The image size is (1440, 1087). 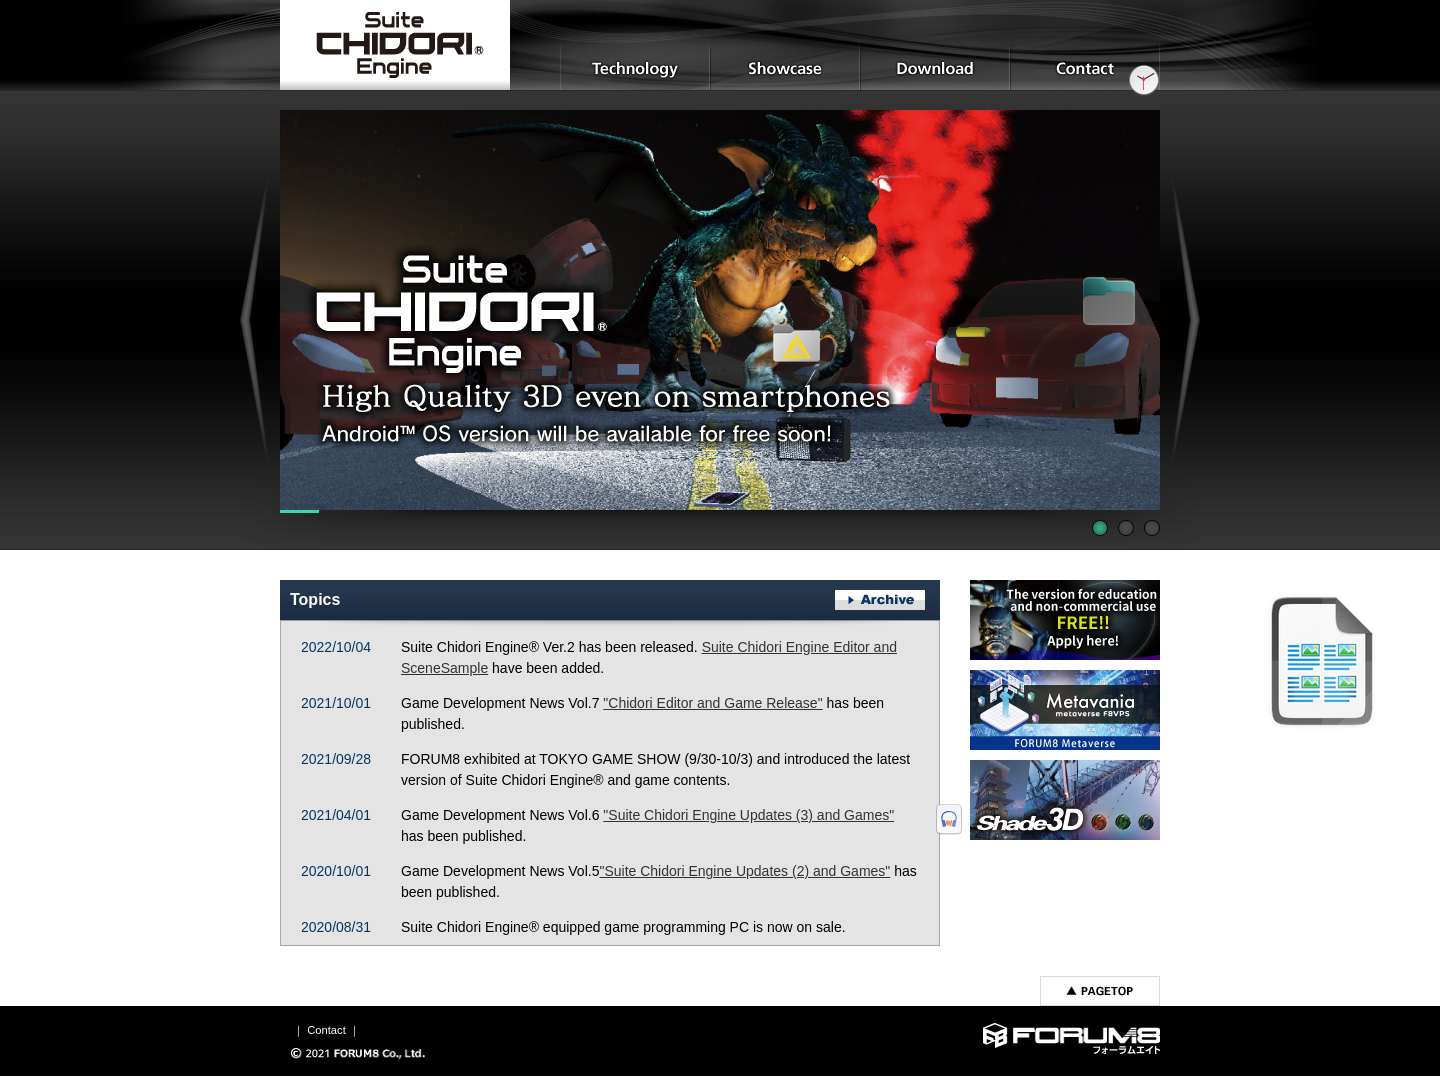 I want to click on open folder containing files, so click(x=1109, y=301).